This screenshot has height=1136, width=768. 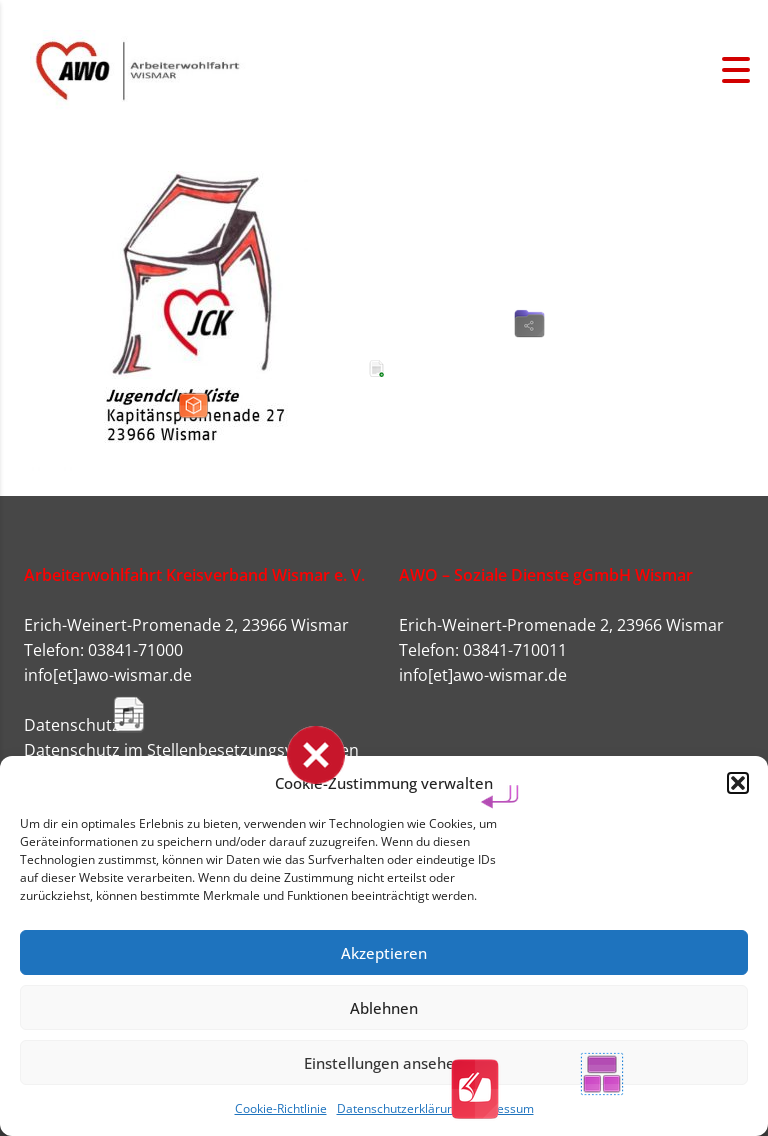 What do you see at coordinates (499, 794) in the screenshot?
I see `reply to all recipients in an email thread` at bounding box center [499, 794].